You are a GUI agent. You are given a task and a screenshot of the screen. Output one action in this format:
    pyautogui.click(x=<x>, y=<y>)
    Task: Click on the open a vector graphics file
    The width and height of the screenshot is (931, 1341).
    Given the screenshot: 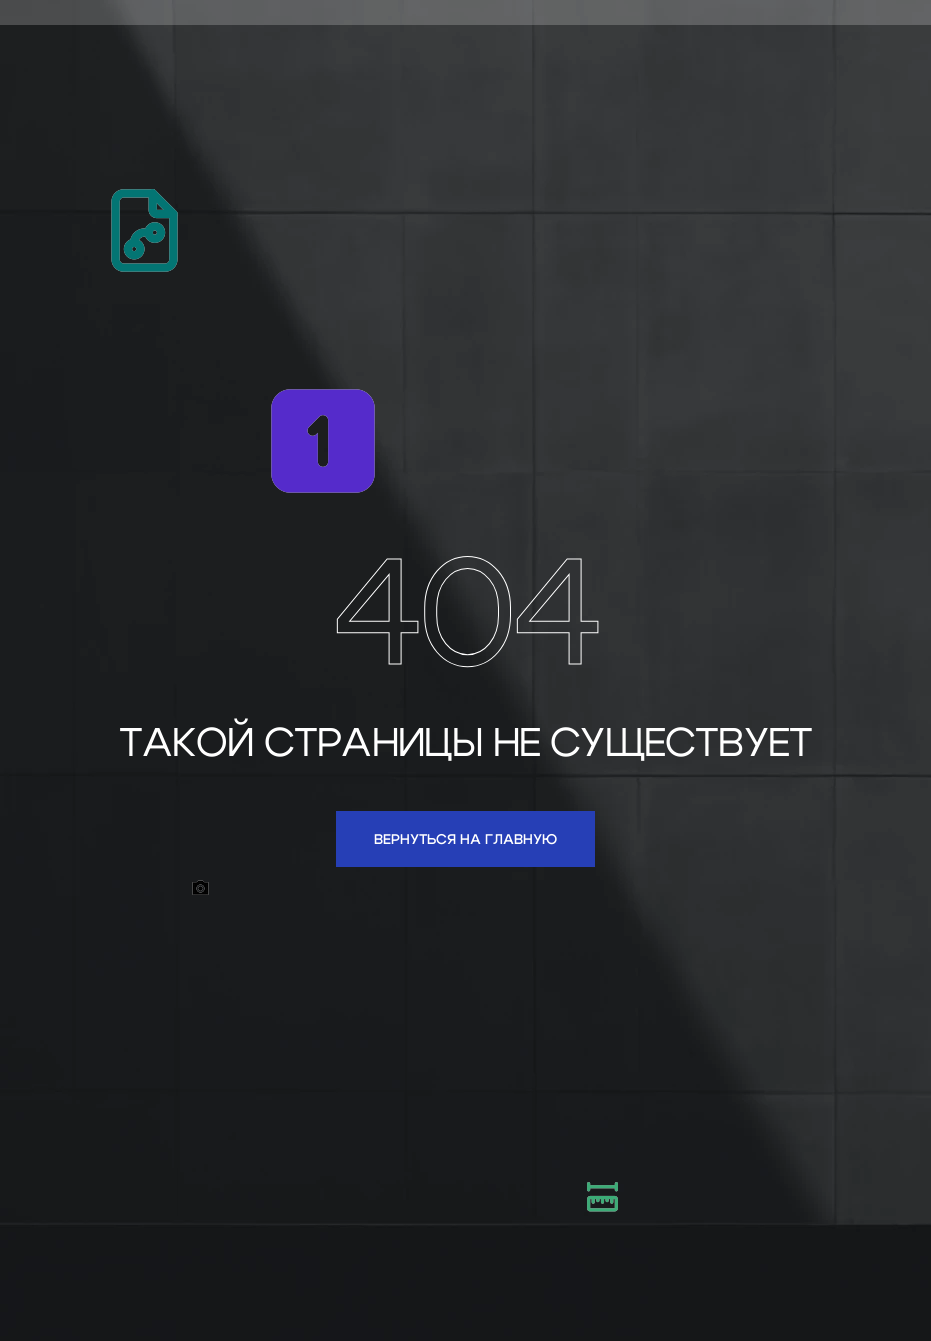 What is the action you would take?
    pyautogui.click(x=144, y=230)
    